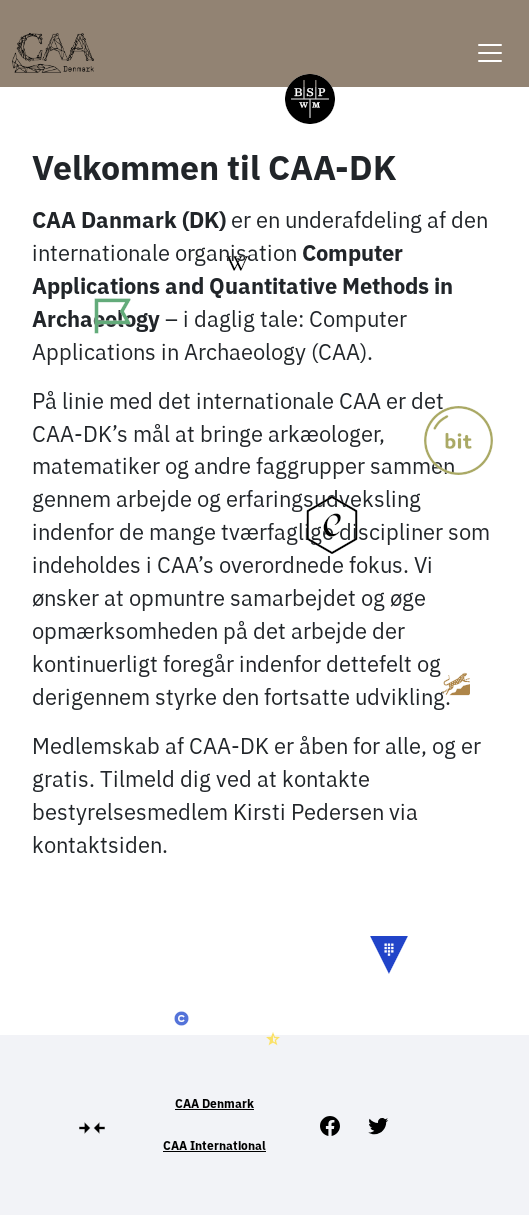 This screenshot has width=529, height=1215. Describe the element at coordinates (456, 684) in the screenshot. I see `navigate to RocksDB documentation or resources` at that location.